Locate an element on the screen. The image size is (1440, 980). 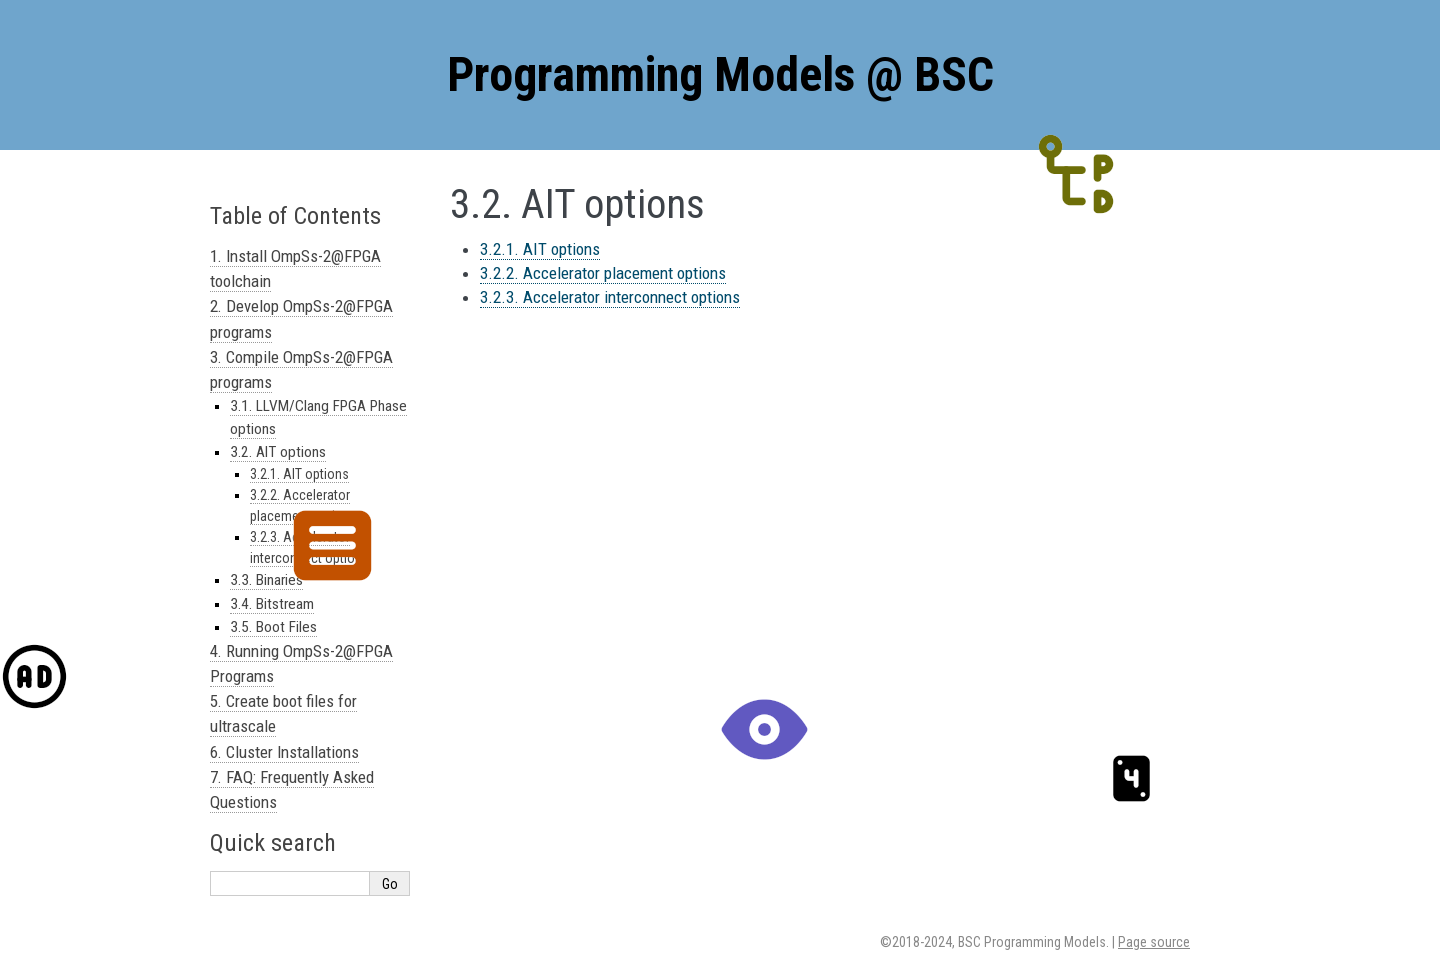
select automatic transmission mode is located at coordinates (1078, 174).